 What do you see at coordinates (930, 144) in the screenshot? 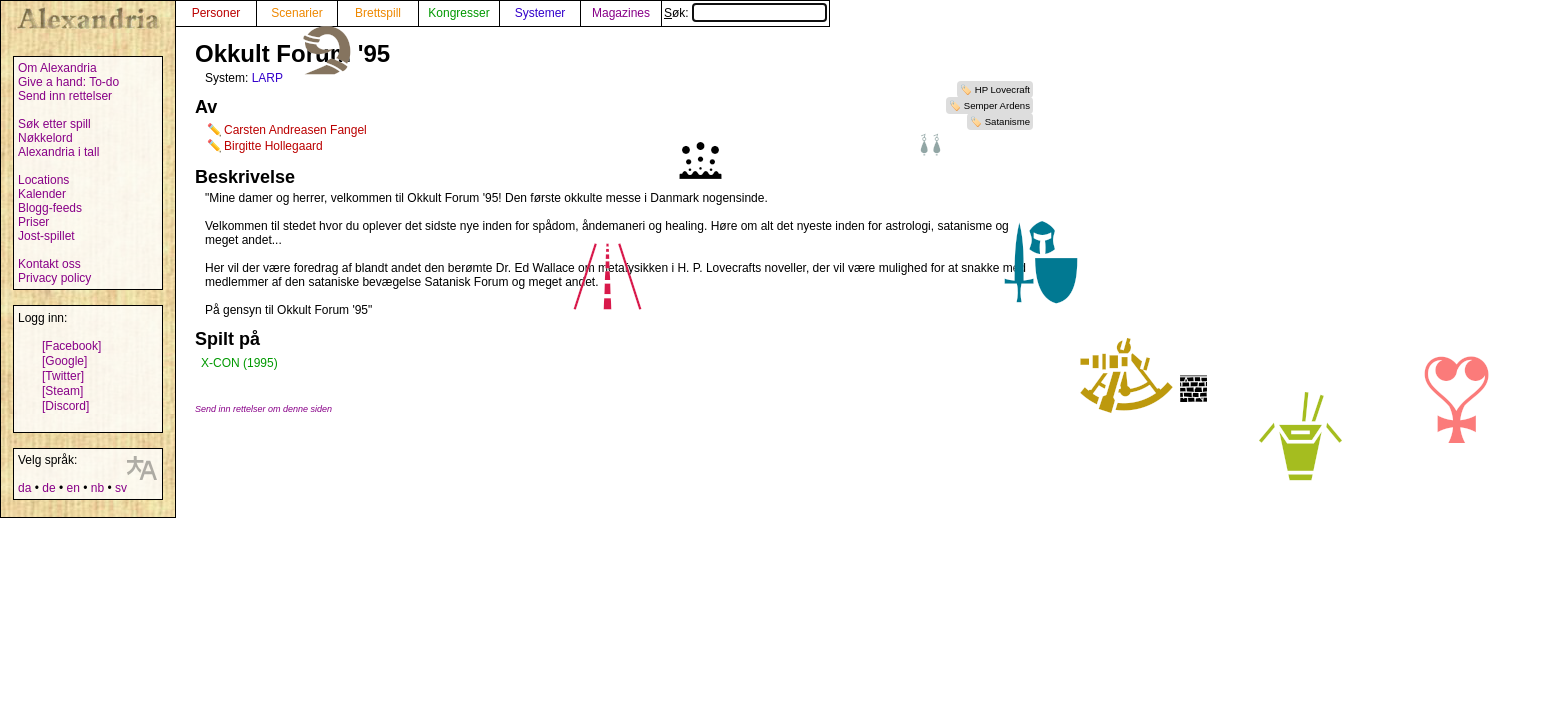
I see `browse or select earring accessories` at bounding box center [930, 144].